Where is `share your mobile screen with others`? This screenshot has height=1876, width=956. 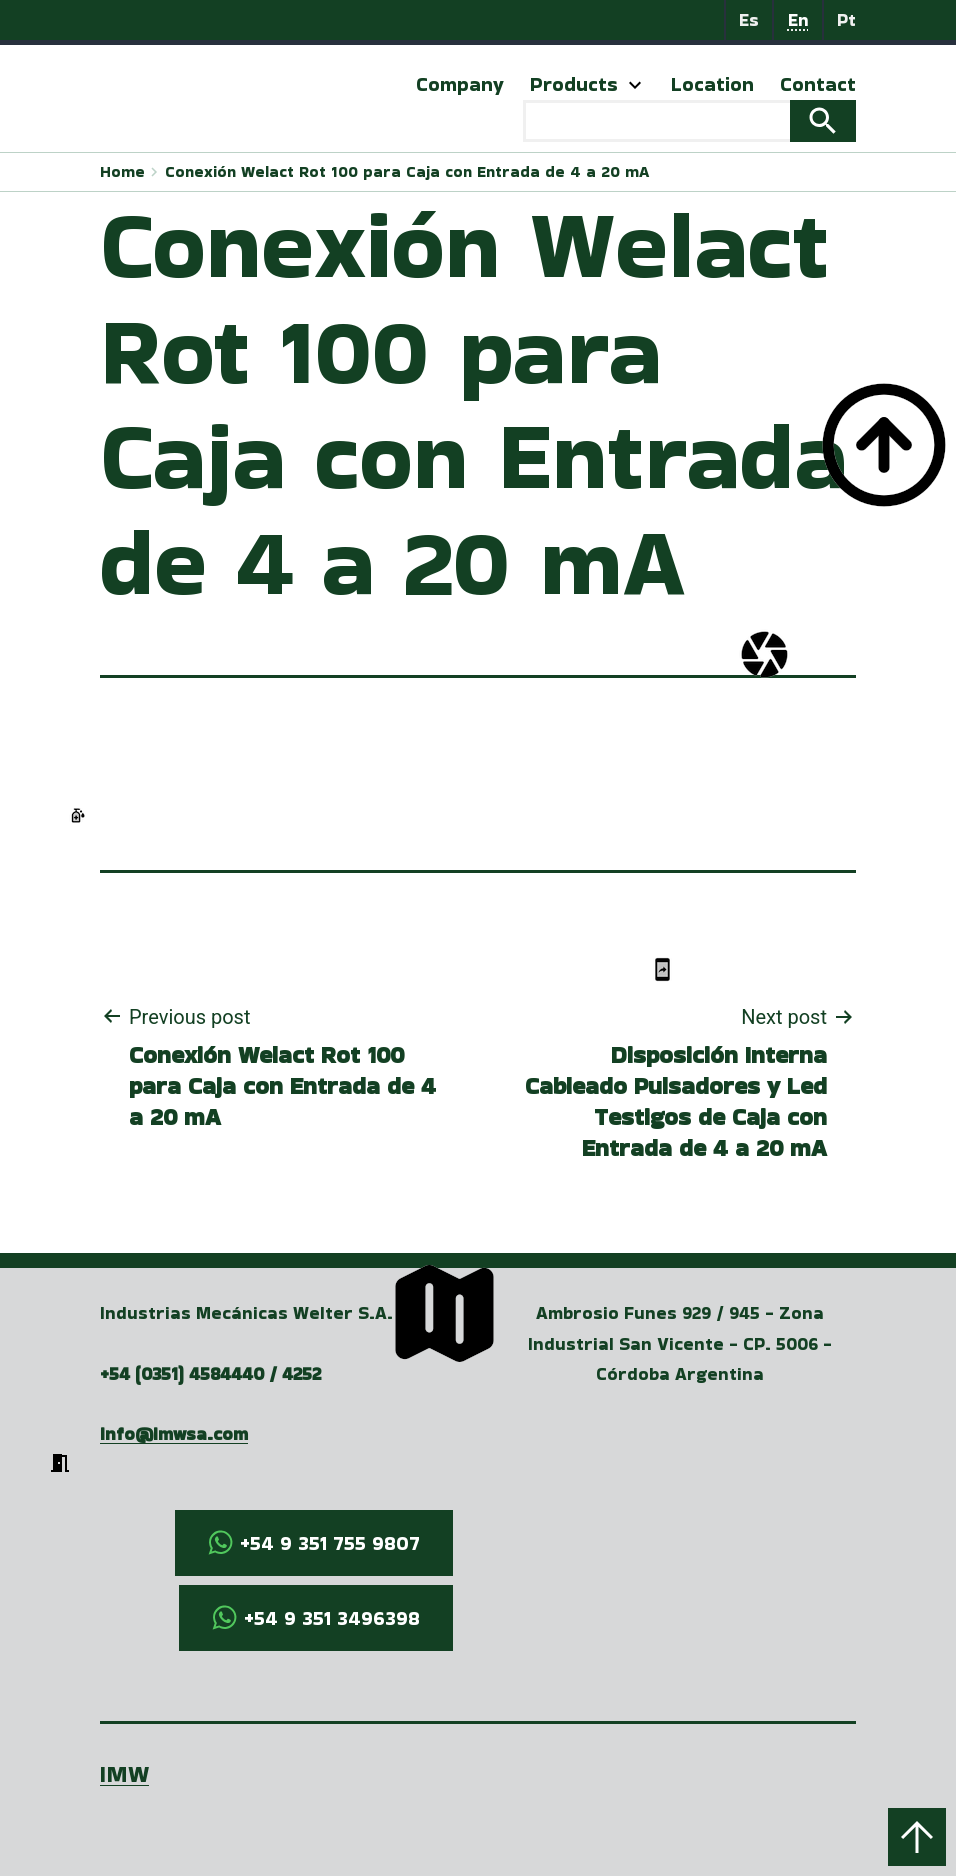
share your mobile screen with others is located at coordinates (662, 969).